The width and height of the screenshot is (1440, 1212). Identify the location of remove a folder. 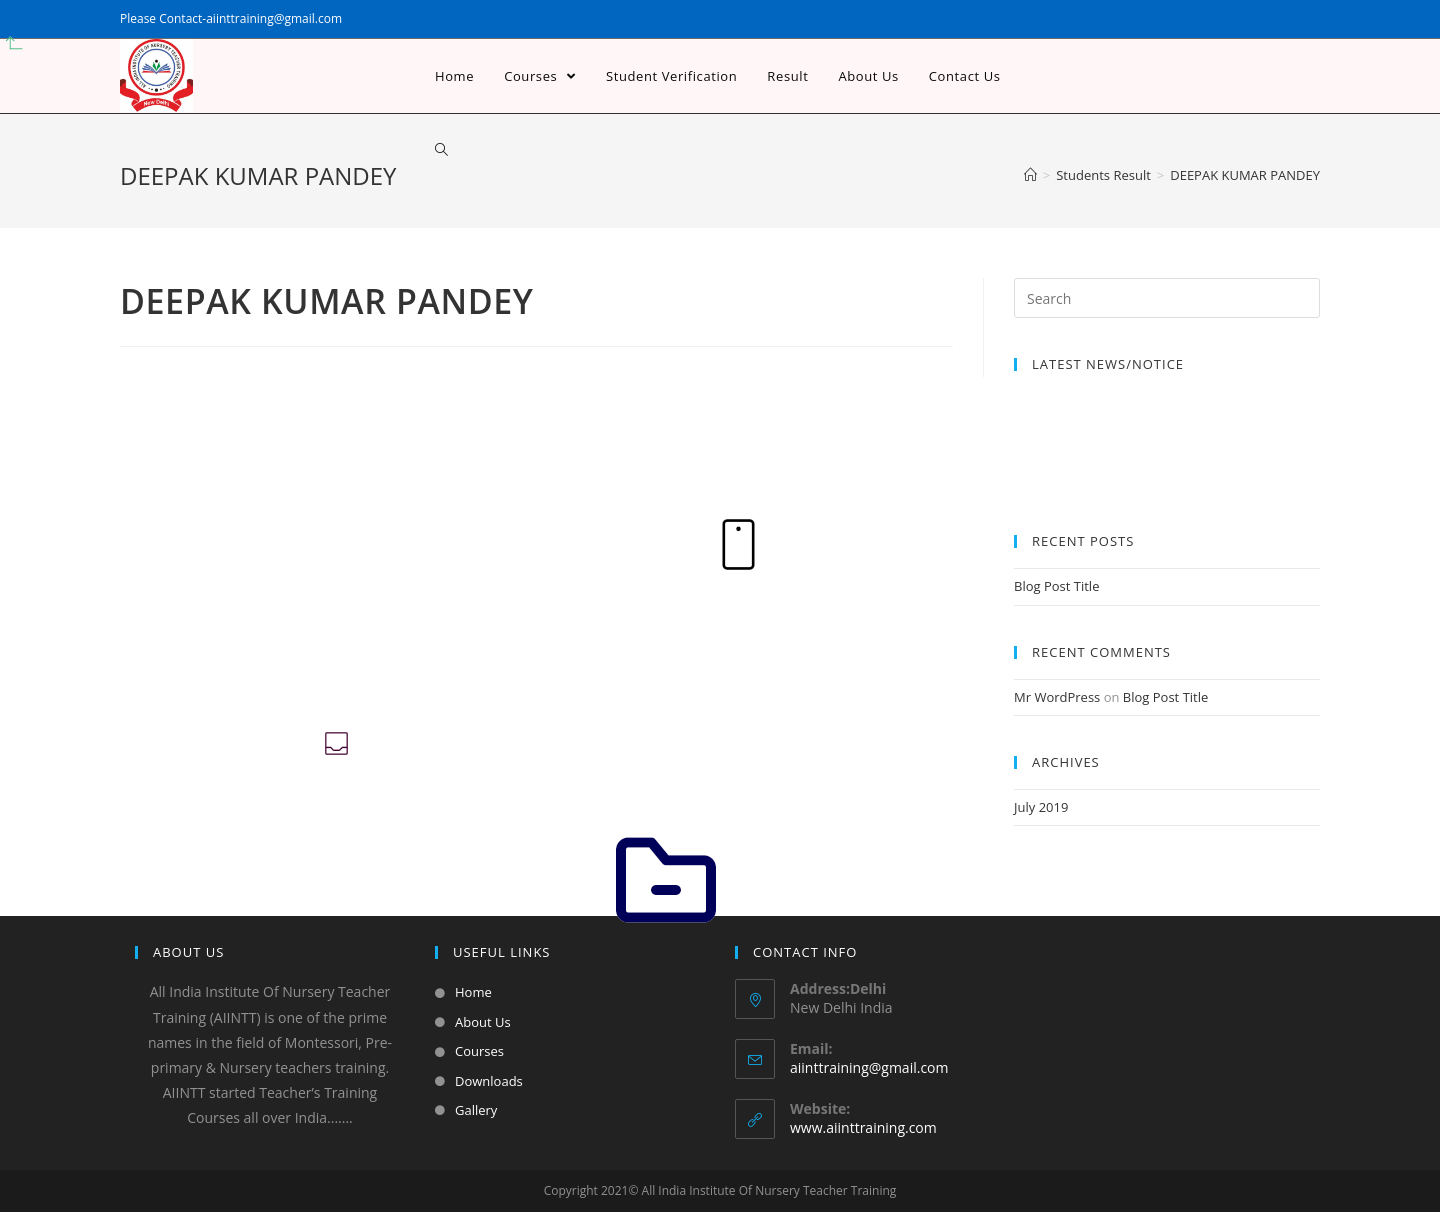
(666, 880).